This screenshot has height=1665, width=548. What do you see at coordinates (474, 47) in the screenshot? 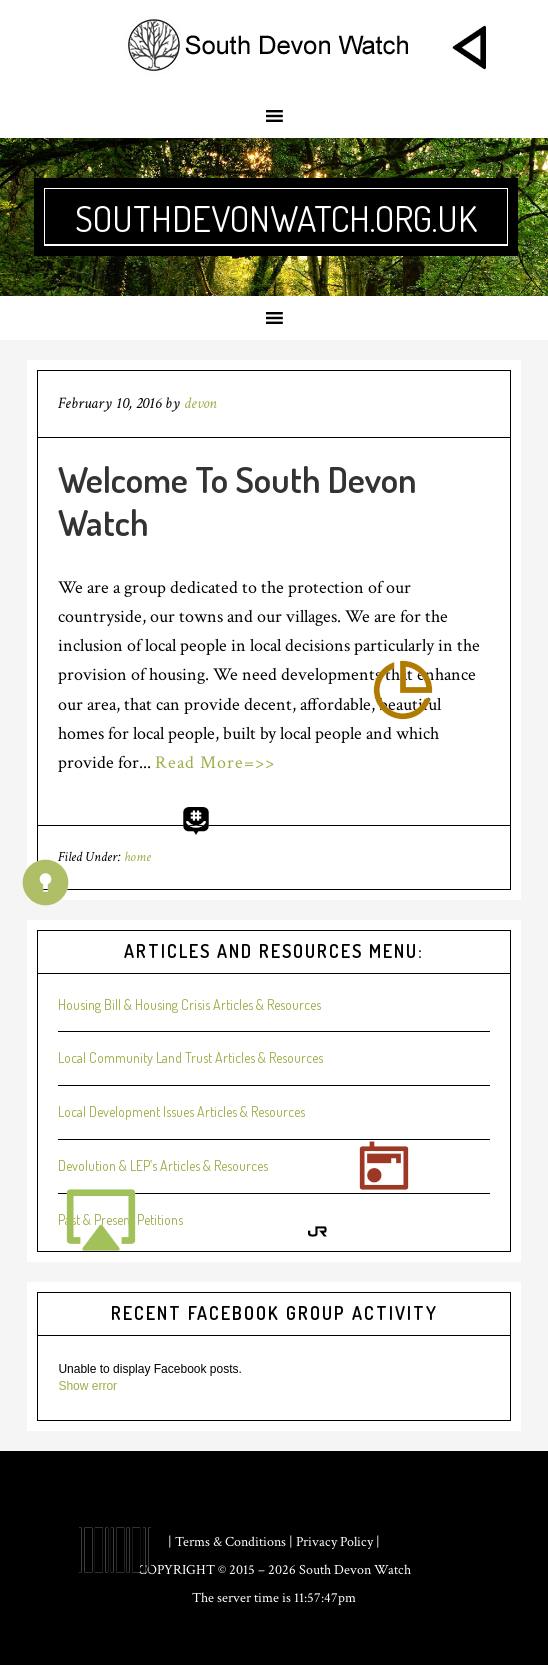
I see `play media in reverse` at bounding box center [474, 47].